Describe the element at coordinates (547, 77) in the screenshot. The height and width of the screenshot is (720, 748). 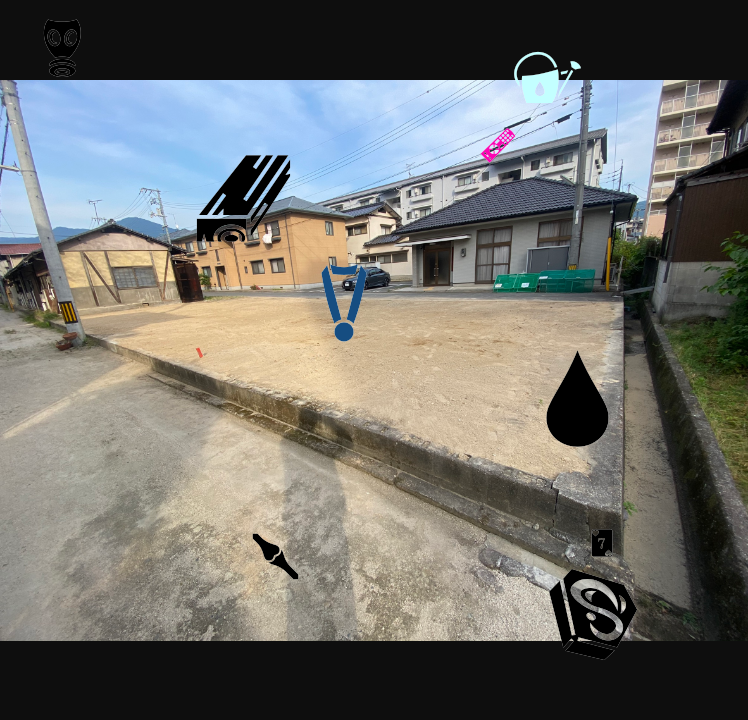
I see `water plants or crops in a gardening game` at that location.